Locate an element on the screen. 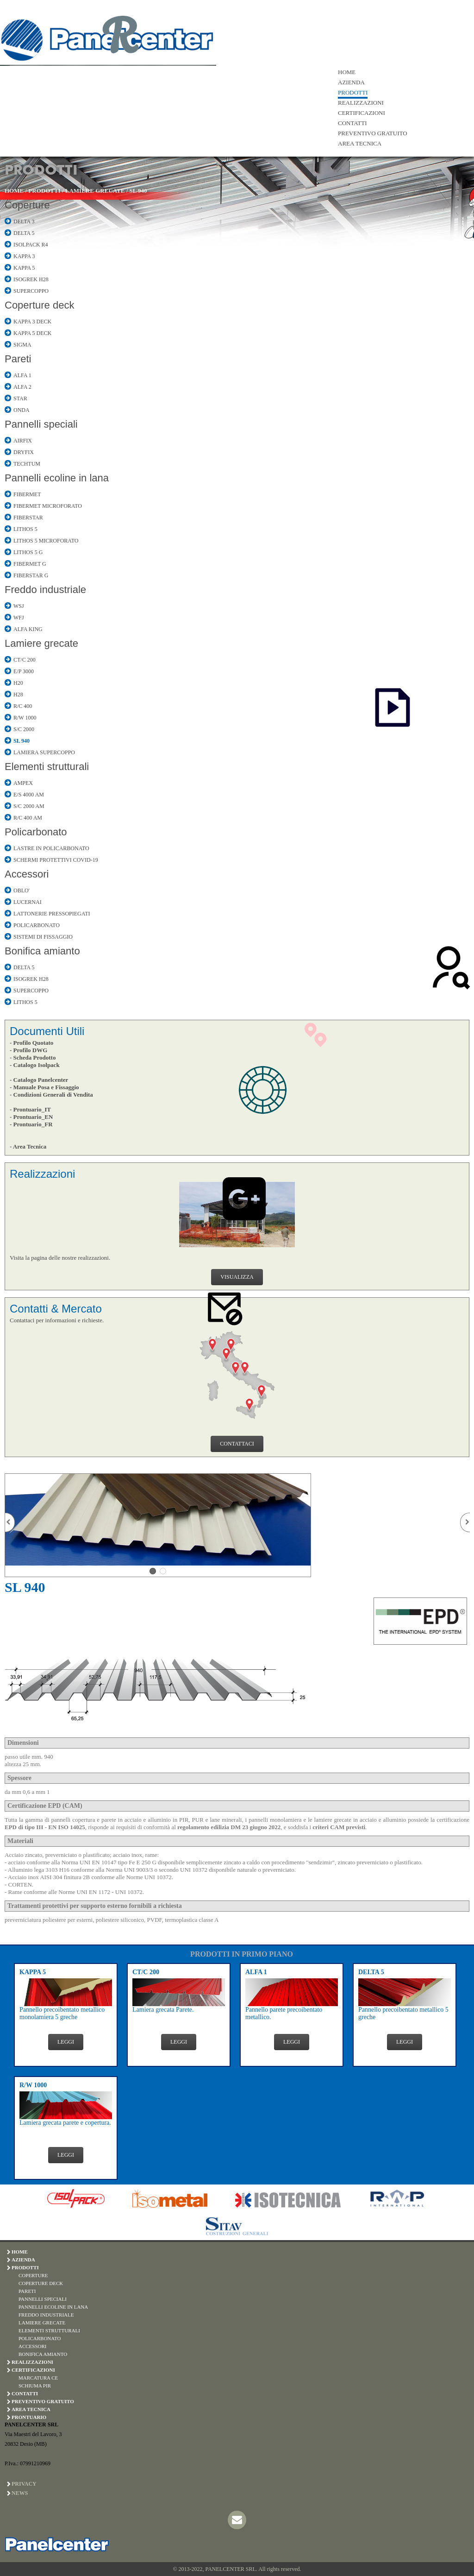 Image resolution: width=474 pixels, height=2576 pixels. google+ social media link is located at coordinates (244, 1199).